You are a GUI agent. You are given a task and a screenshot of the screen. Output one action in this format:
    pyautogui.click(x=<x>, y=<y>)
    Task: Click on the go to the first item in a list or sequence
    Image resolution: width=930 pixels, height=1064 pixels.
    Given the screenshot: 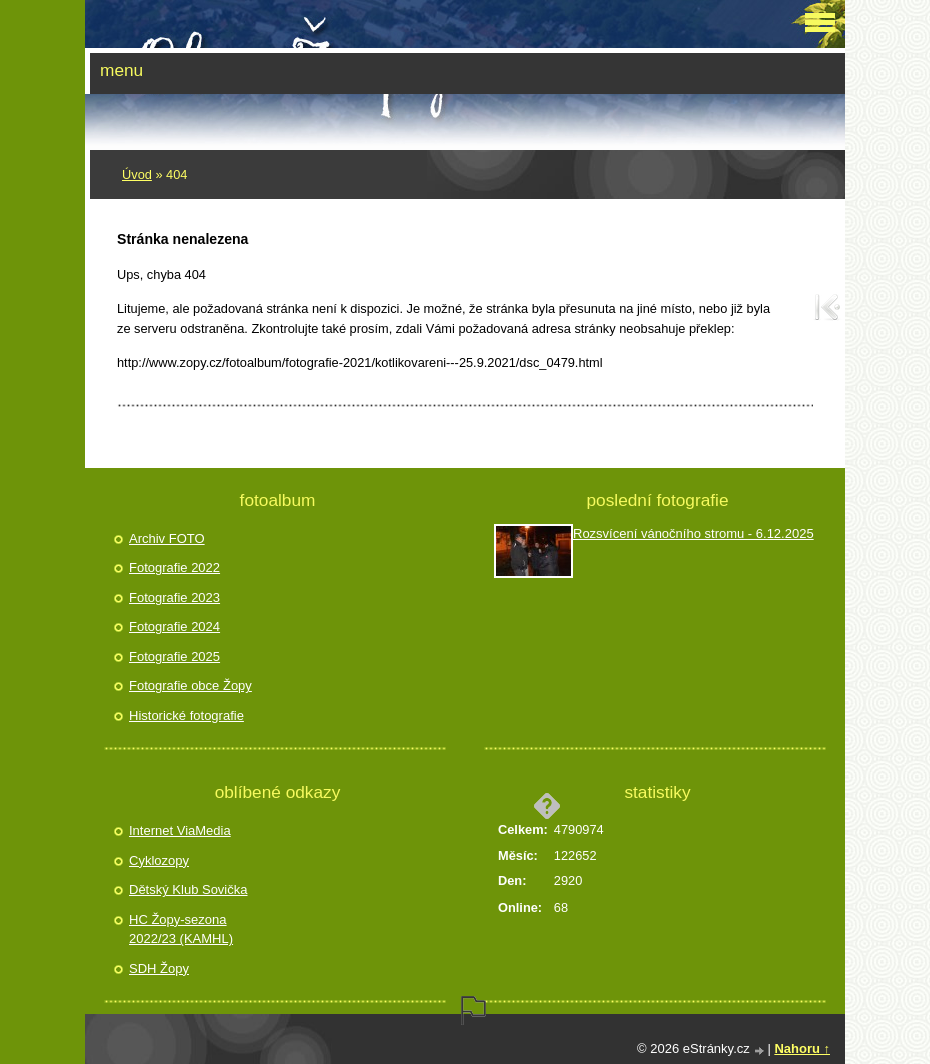 What is the action you would take?
    pyautogui.click(x=827, y=307)
    